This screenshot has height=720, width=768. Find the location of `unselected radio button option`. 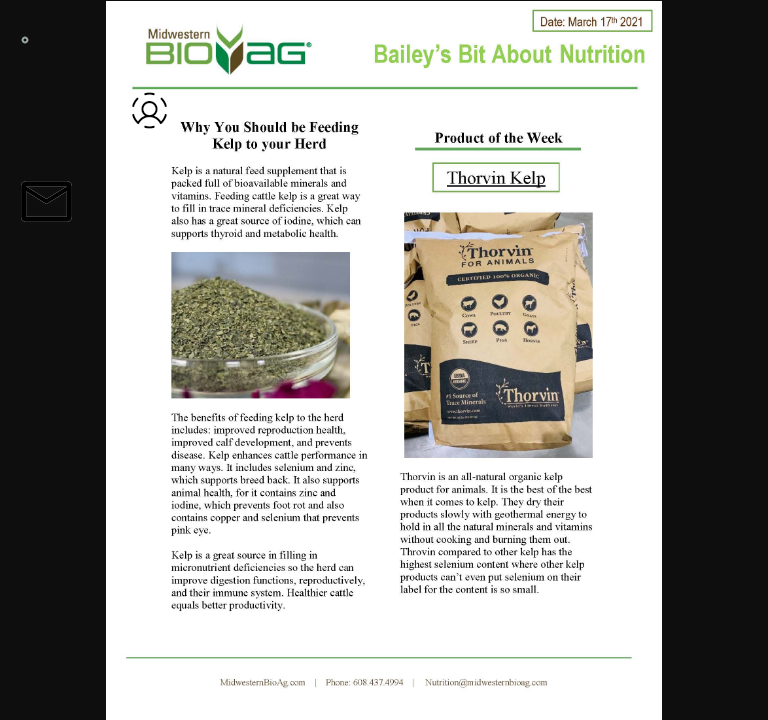

unselected radio button option is located at coordinates (25, 40).